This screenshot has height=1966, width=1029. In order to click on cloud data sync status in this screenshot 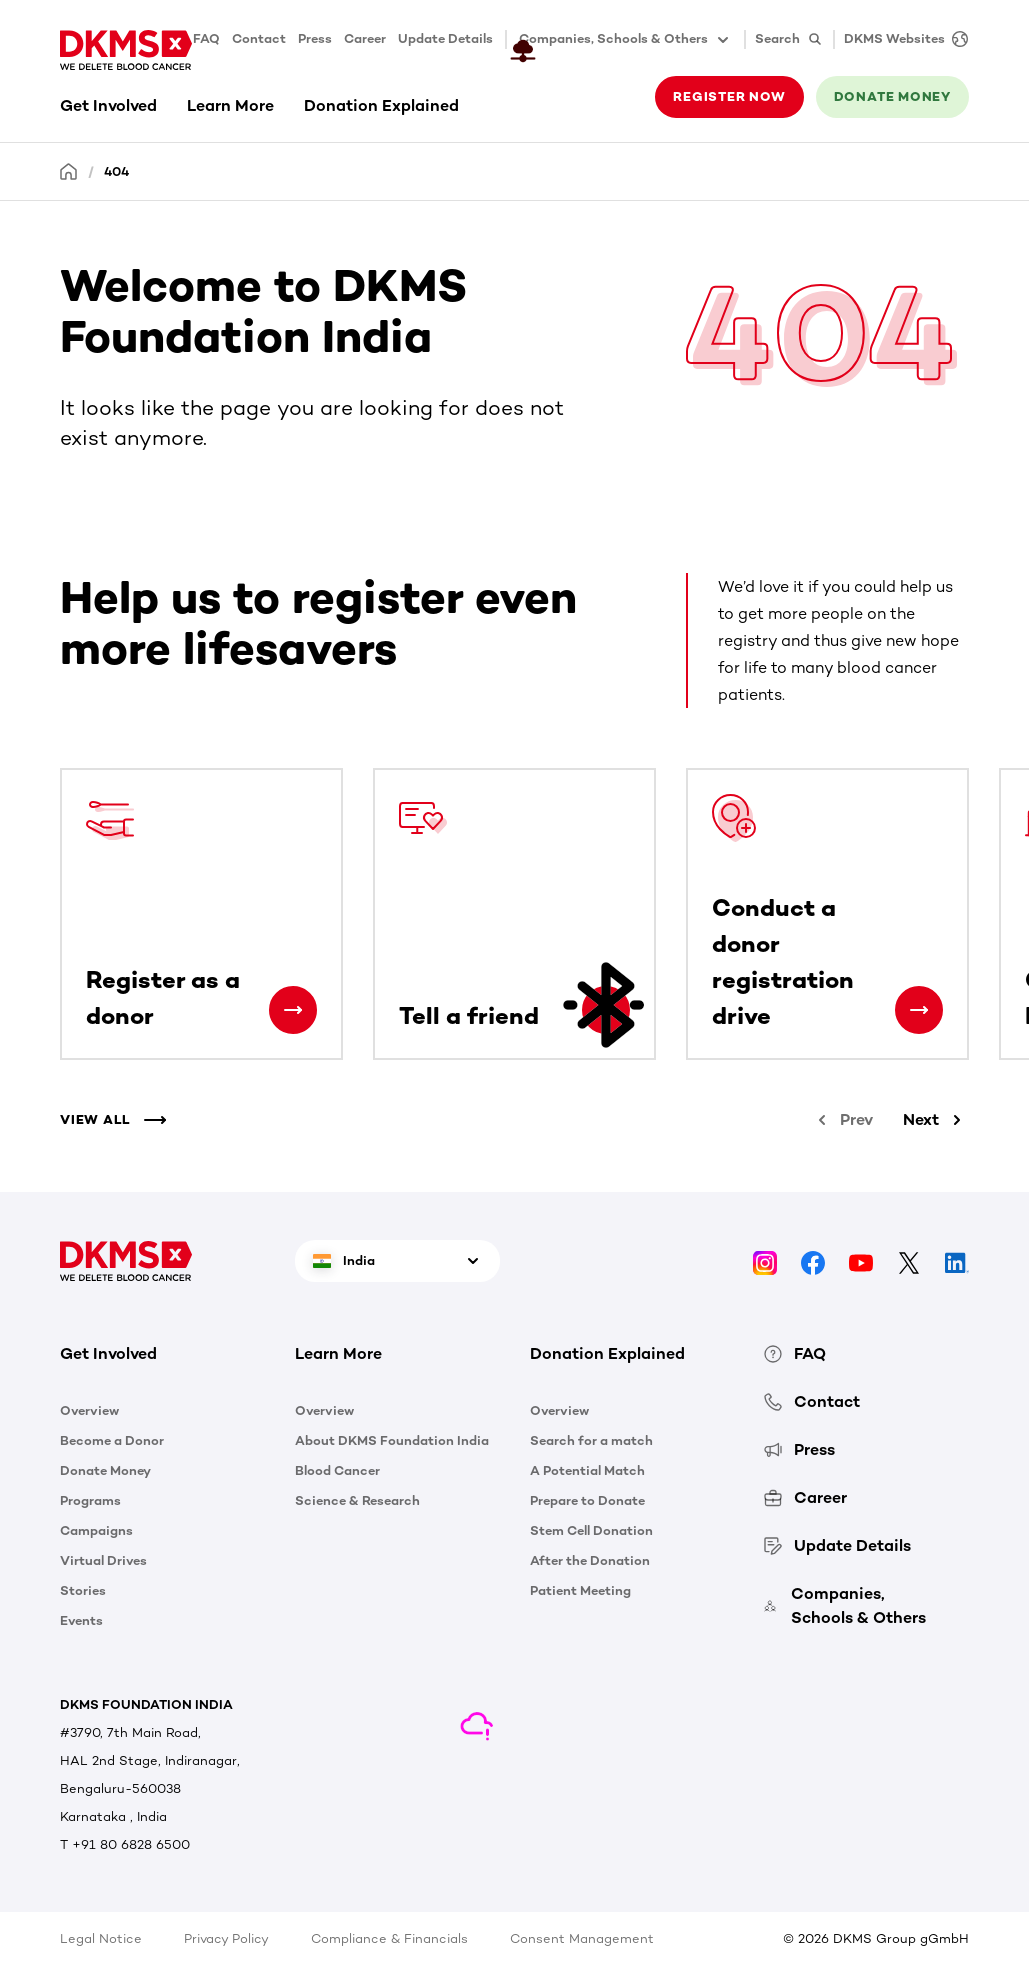, I will do `click(523, 51)`.